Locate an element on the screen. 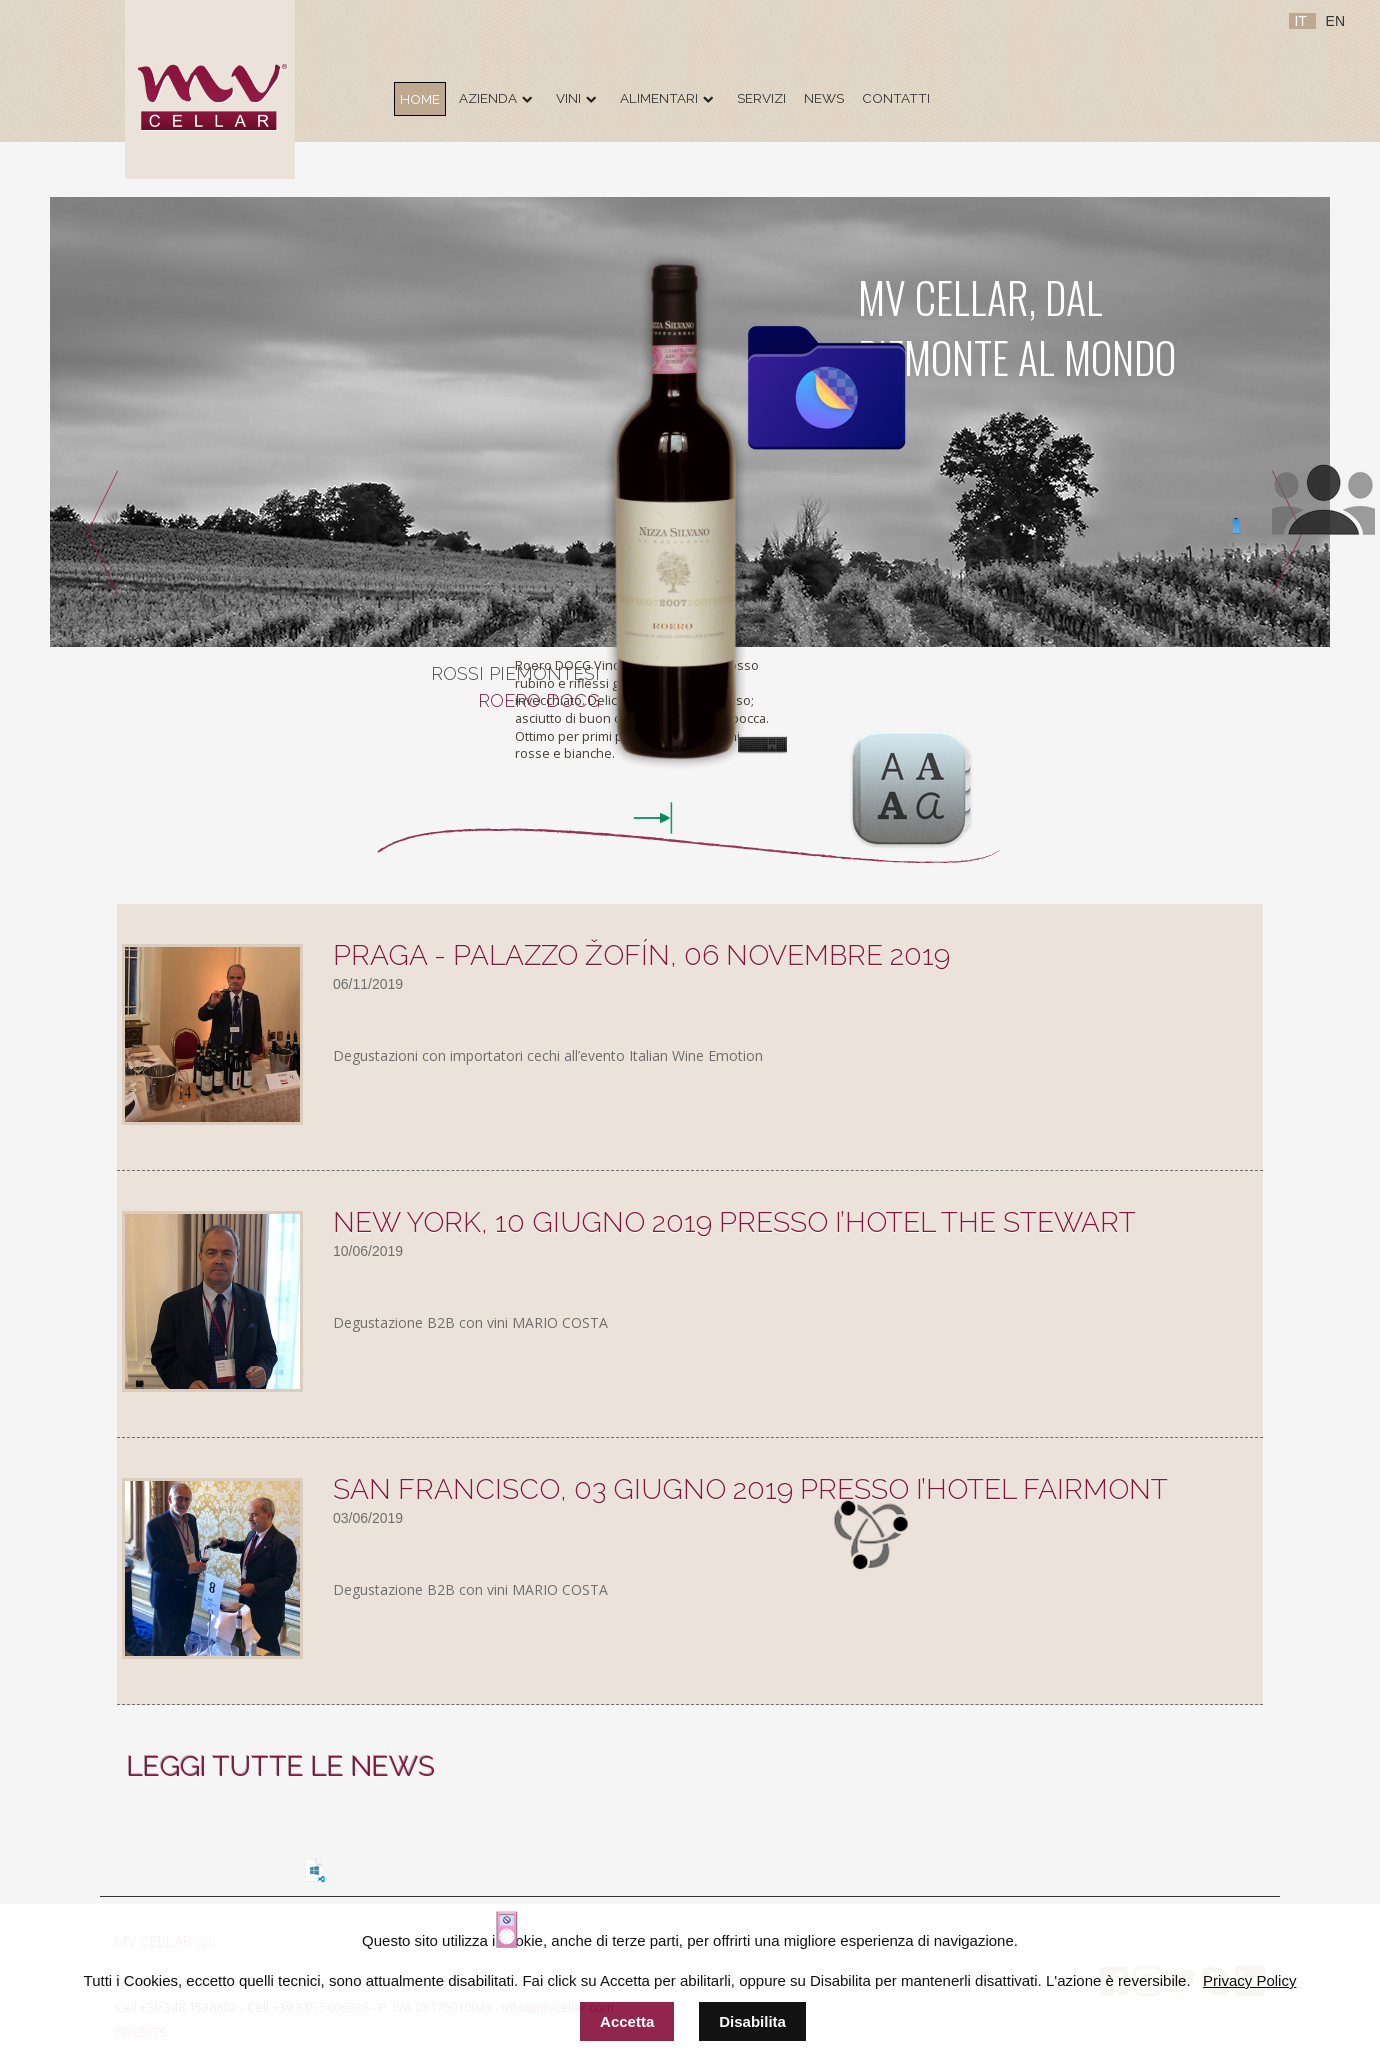  iPod mini device in pink color is located at coordinates (506, 1929).